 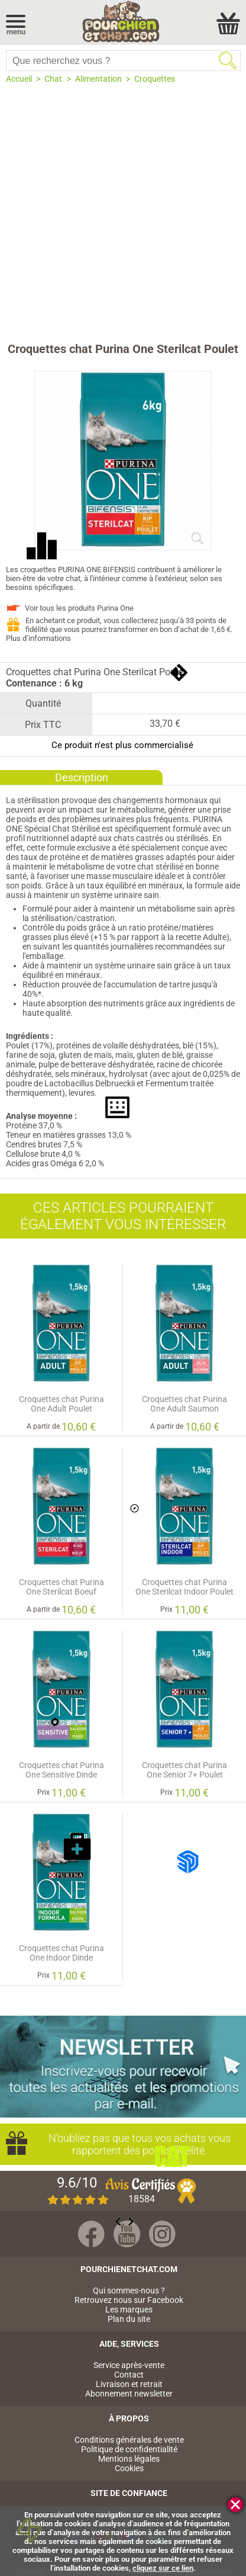 What do you see at coordinates (77, 1847) in the screenshot?
I see `access health or medical resources` at bounding box center [77, 1847].